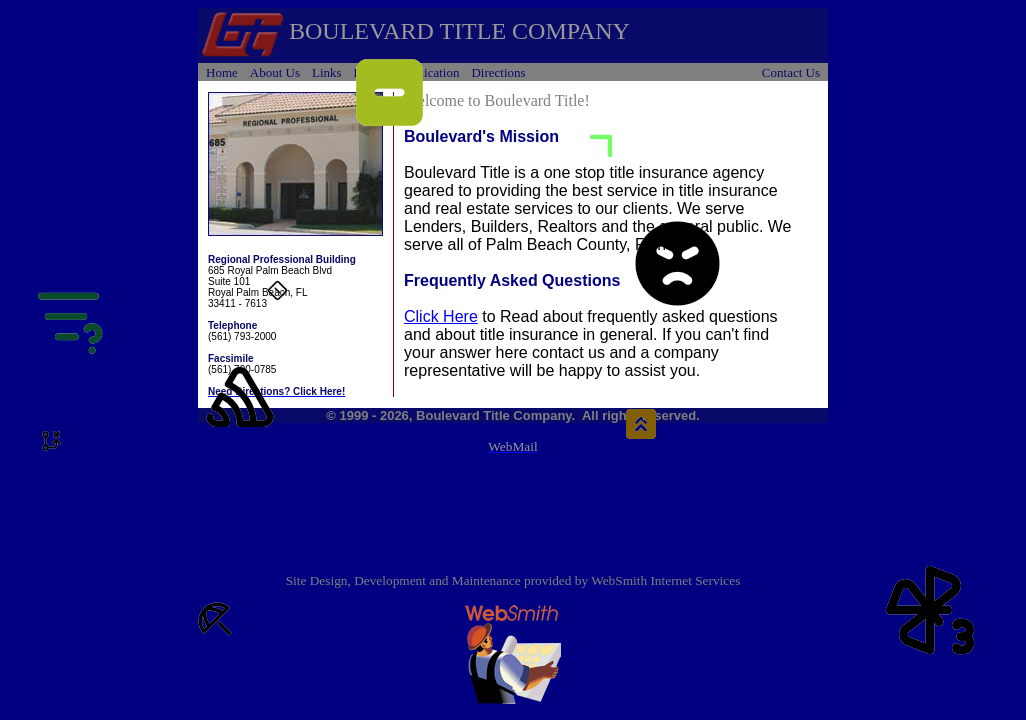 The image size is (1026, 720). Describe the element at coordinates (601, 146) in the screenshot. I see `navigate to external link` at that location.